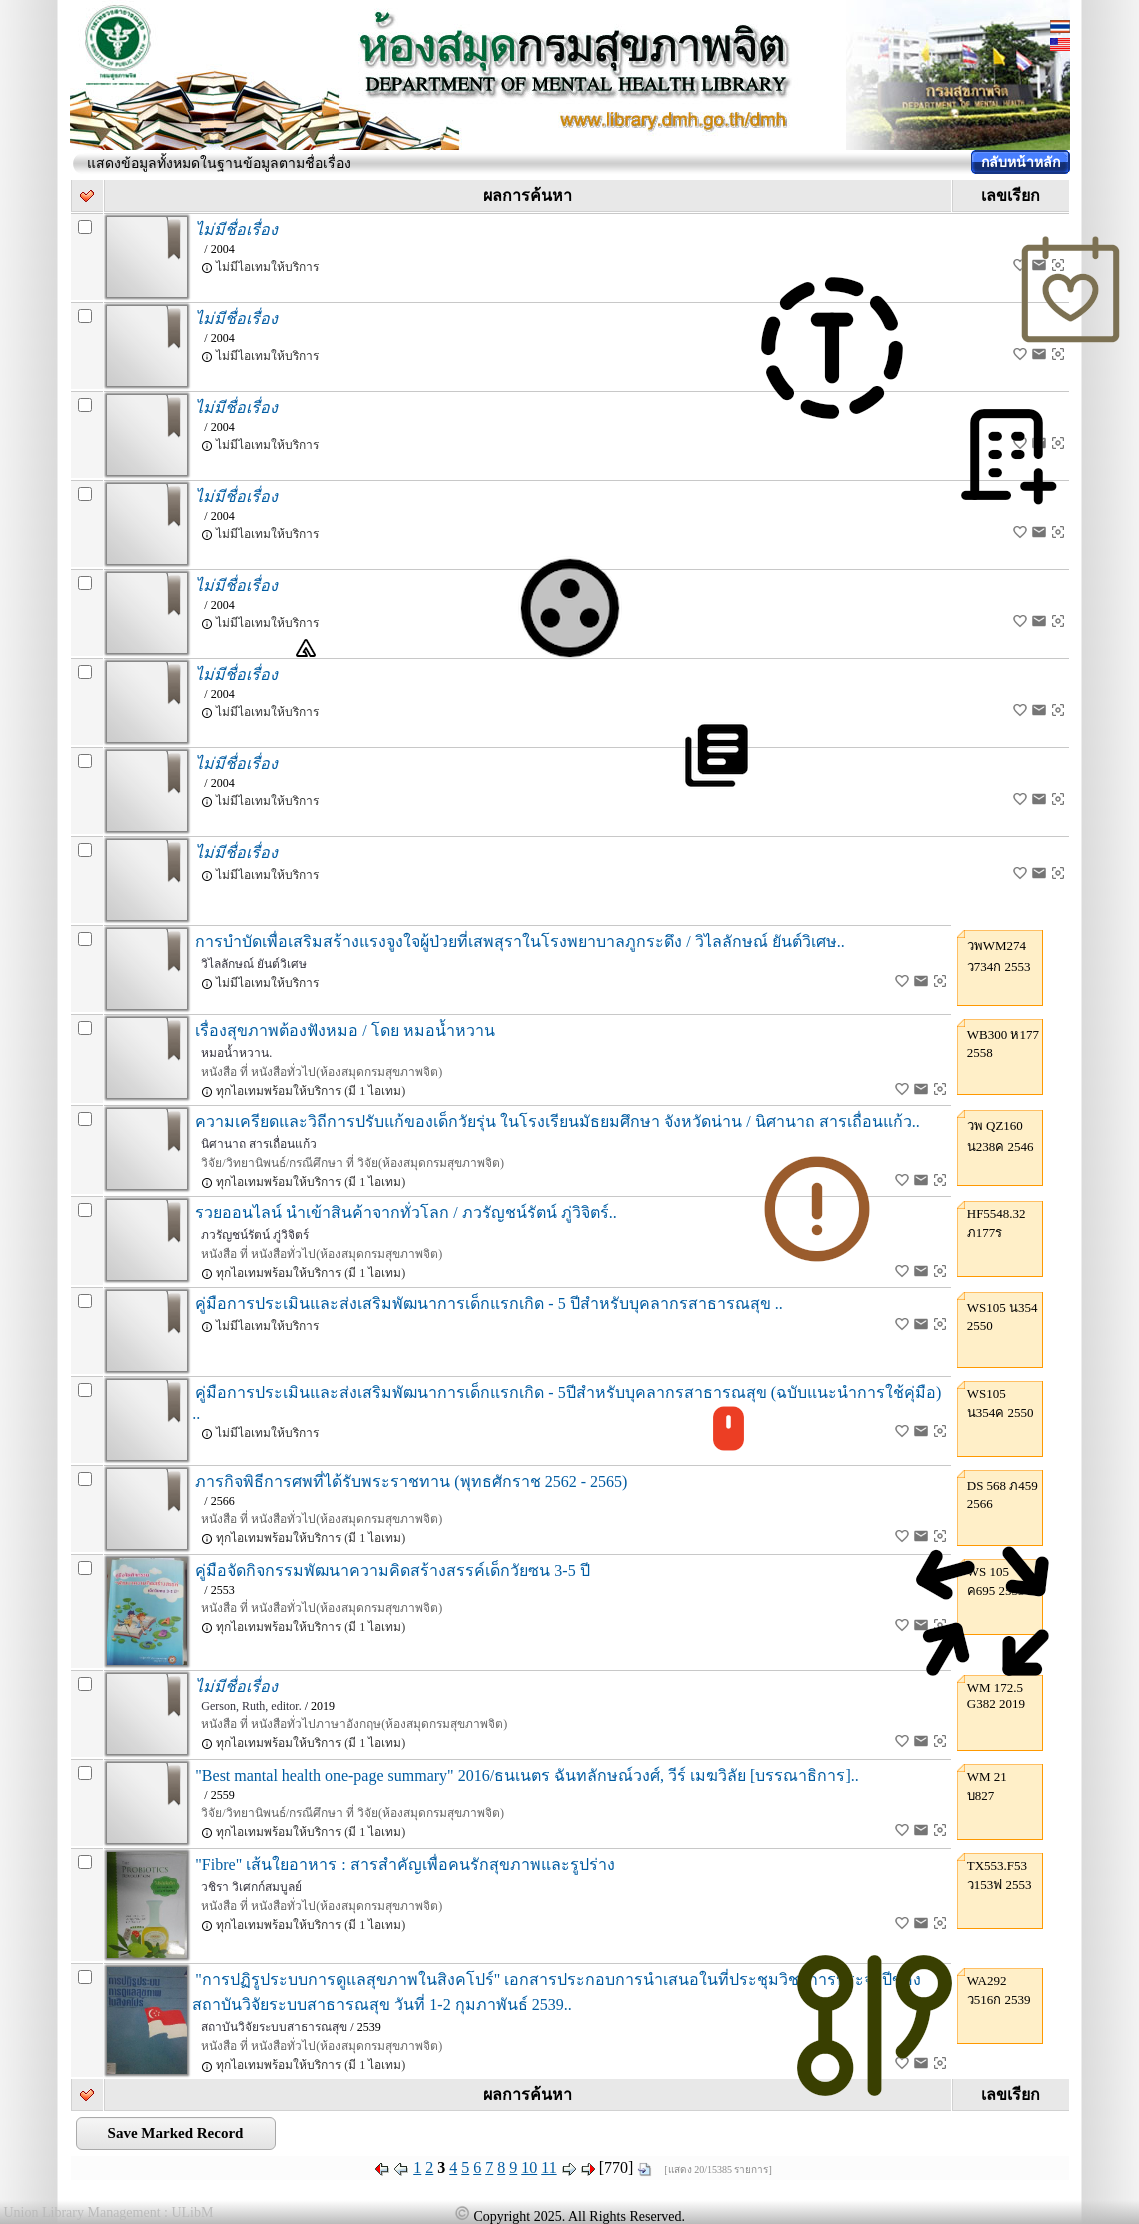  I want to click on shuffle or randomize content, so click(982, 1609).